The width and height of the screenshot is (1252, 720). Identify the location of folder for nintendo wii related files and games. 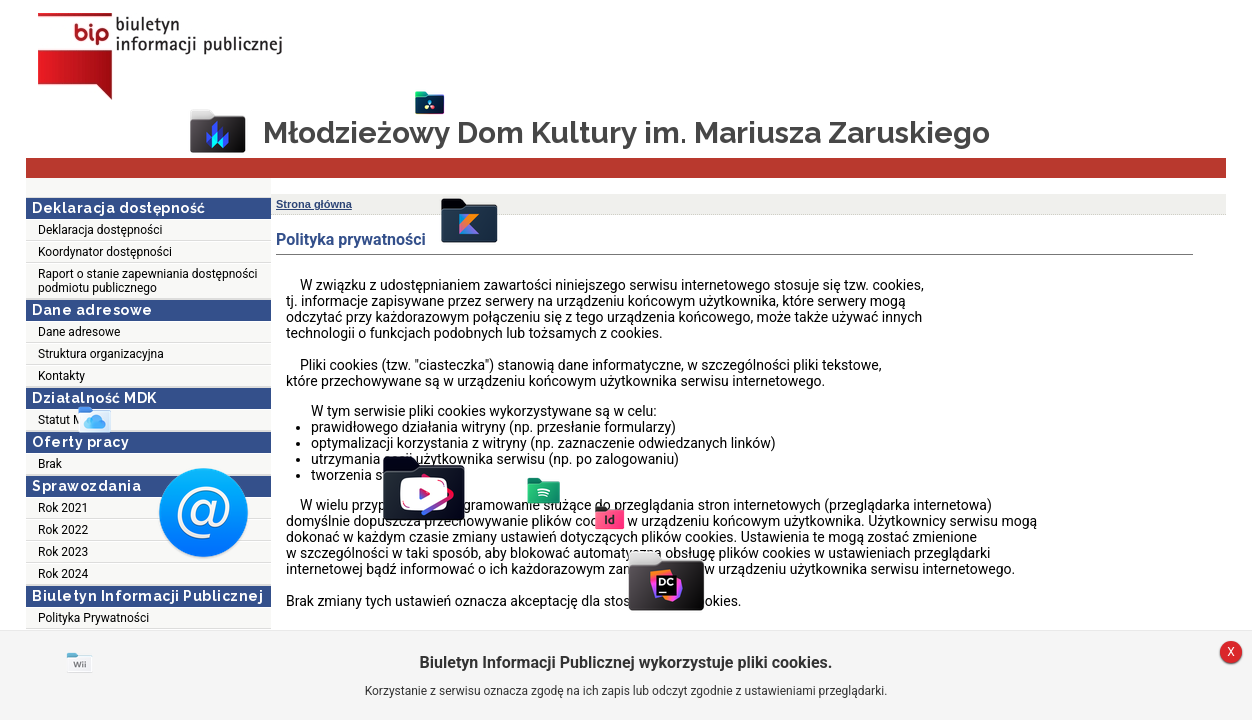
(79, 663).